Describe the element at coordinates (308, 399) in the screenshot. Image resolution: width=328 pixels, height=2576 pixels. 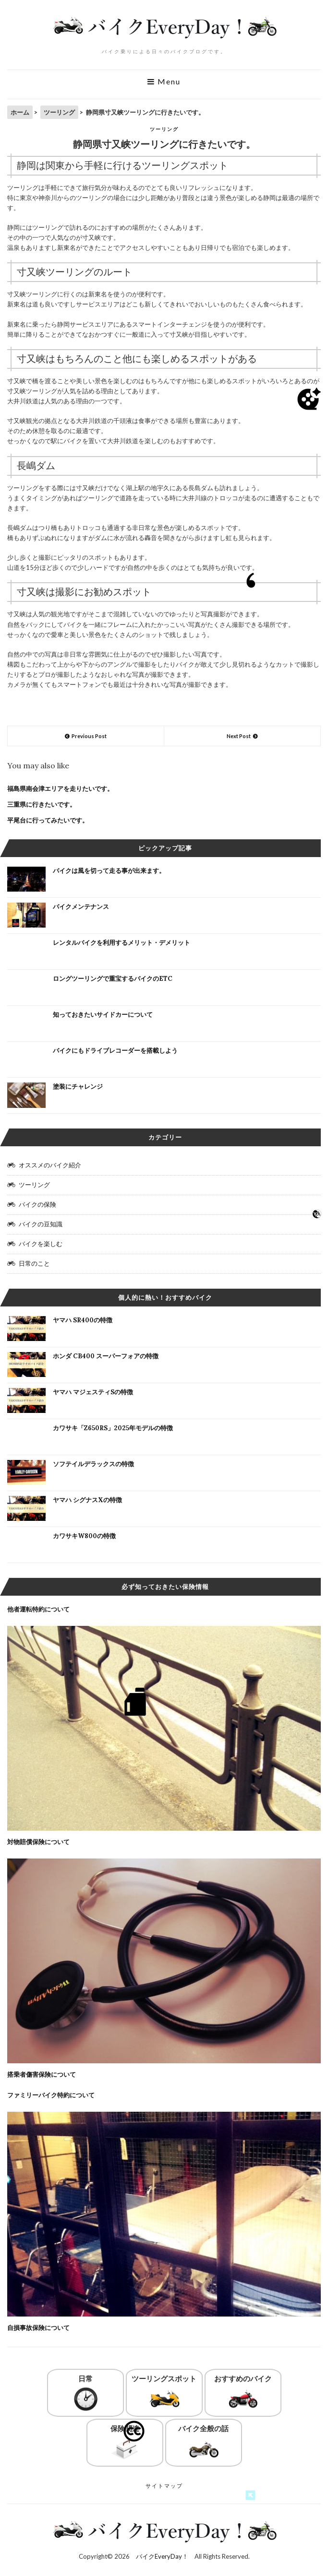
I see `generate AI-powered video content` at that location.